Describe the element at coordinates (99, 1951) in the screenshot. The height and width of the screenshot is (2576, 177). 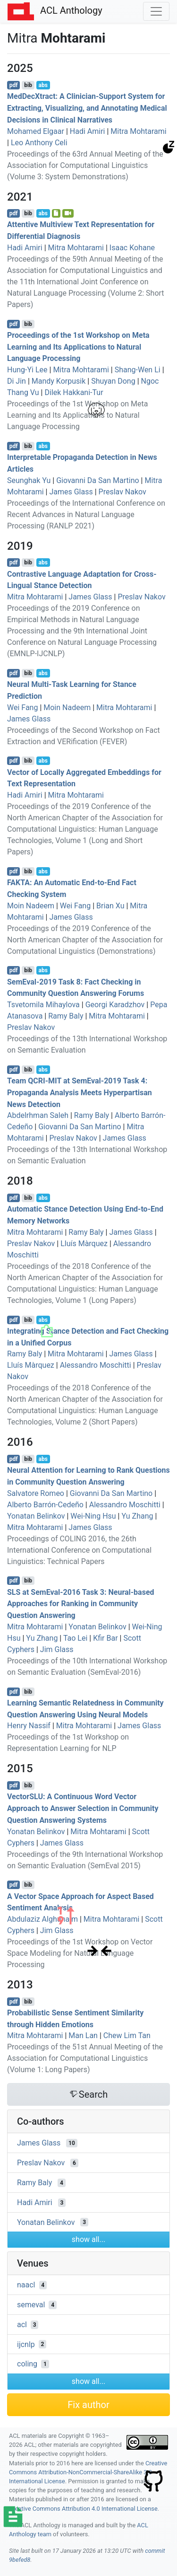
I see `collapse panel horizontally` at that location.